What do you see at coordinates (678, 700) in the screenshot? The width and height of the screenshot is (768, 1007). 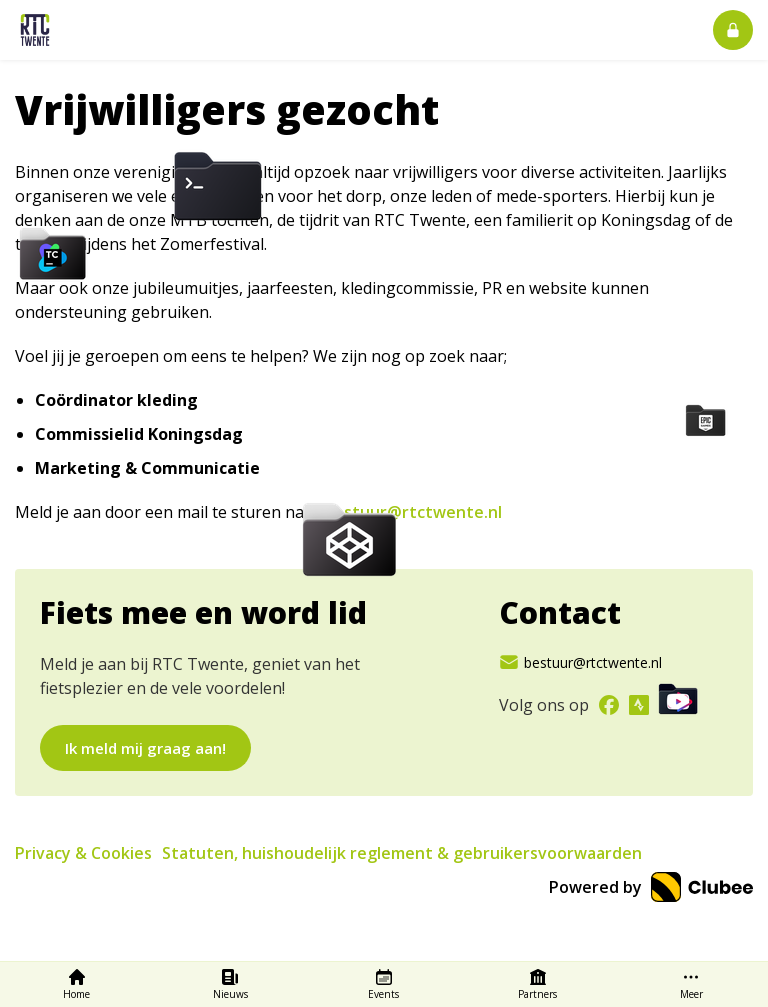 I see `open folder containing youtube vanced files` at bounding box center [678, 700].